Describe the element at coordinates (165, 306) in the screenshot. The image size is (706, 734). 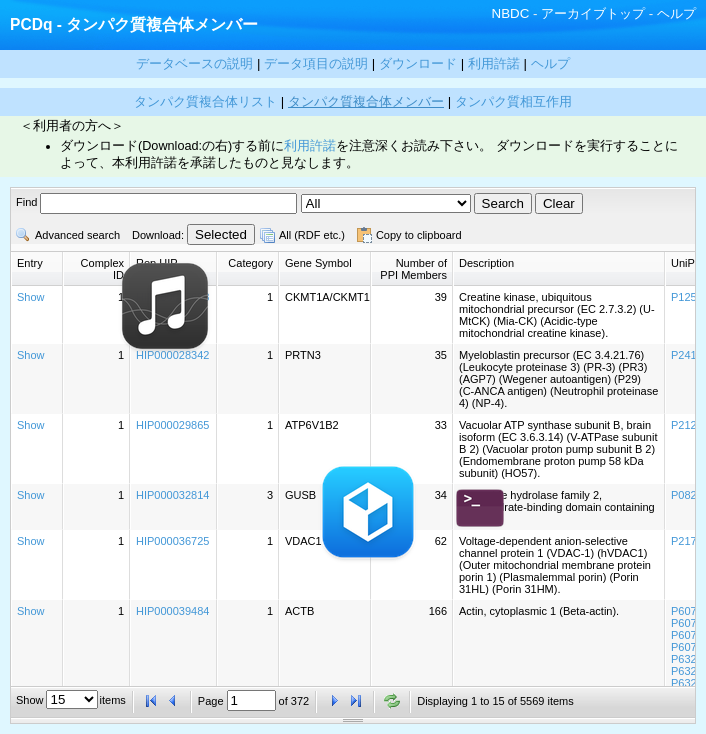
I see `open audacious music player` at that location.